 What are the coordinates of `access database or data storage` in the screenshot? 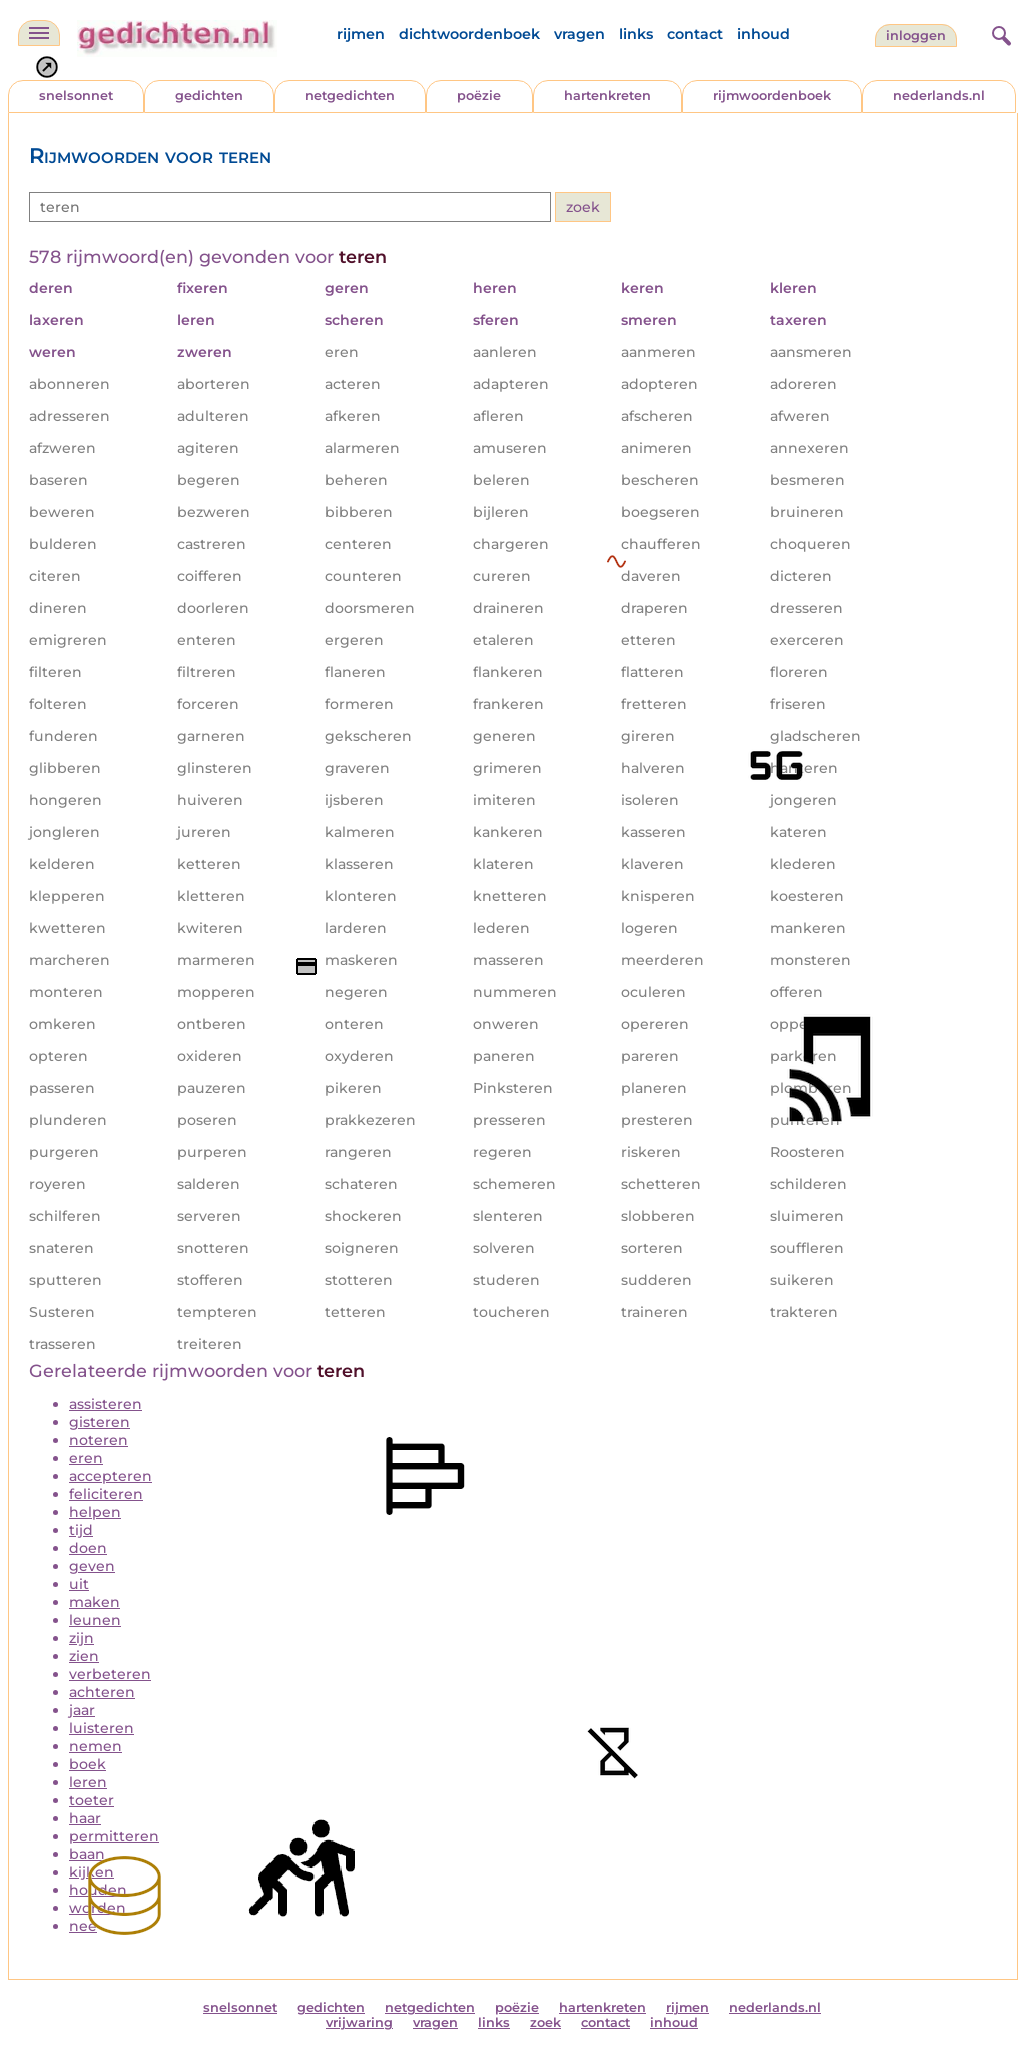 It's located at (124, 1895).